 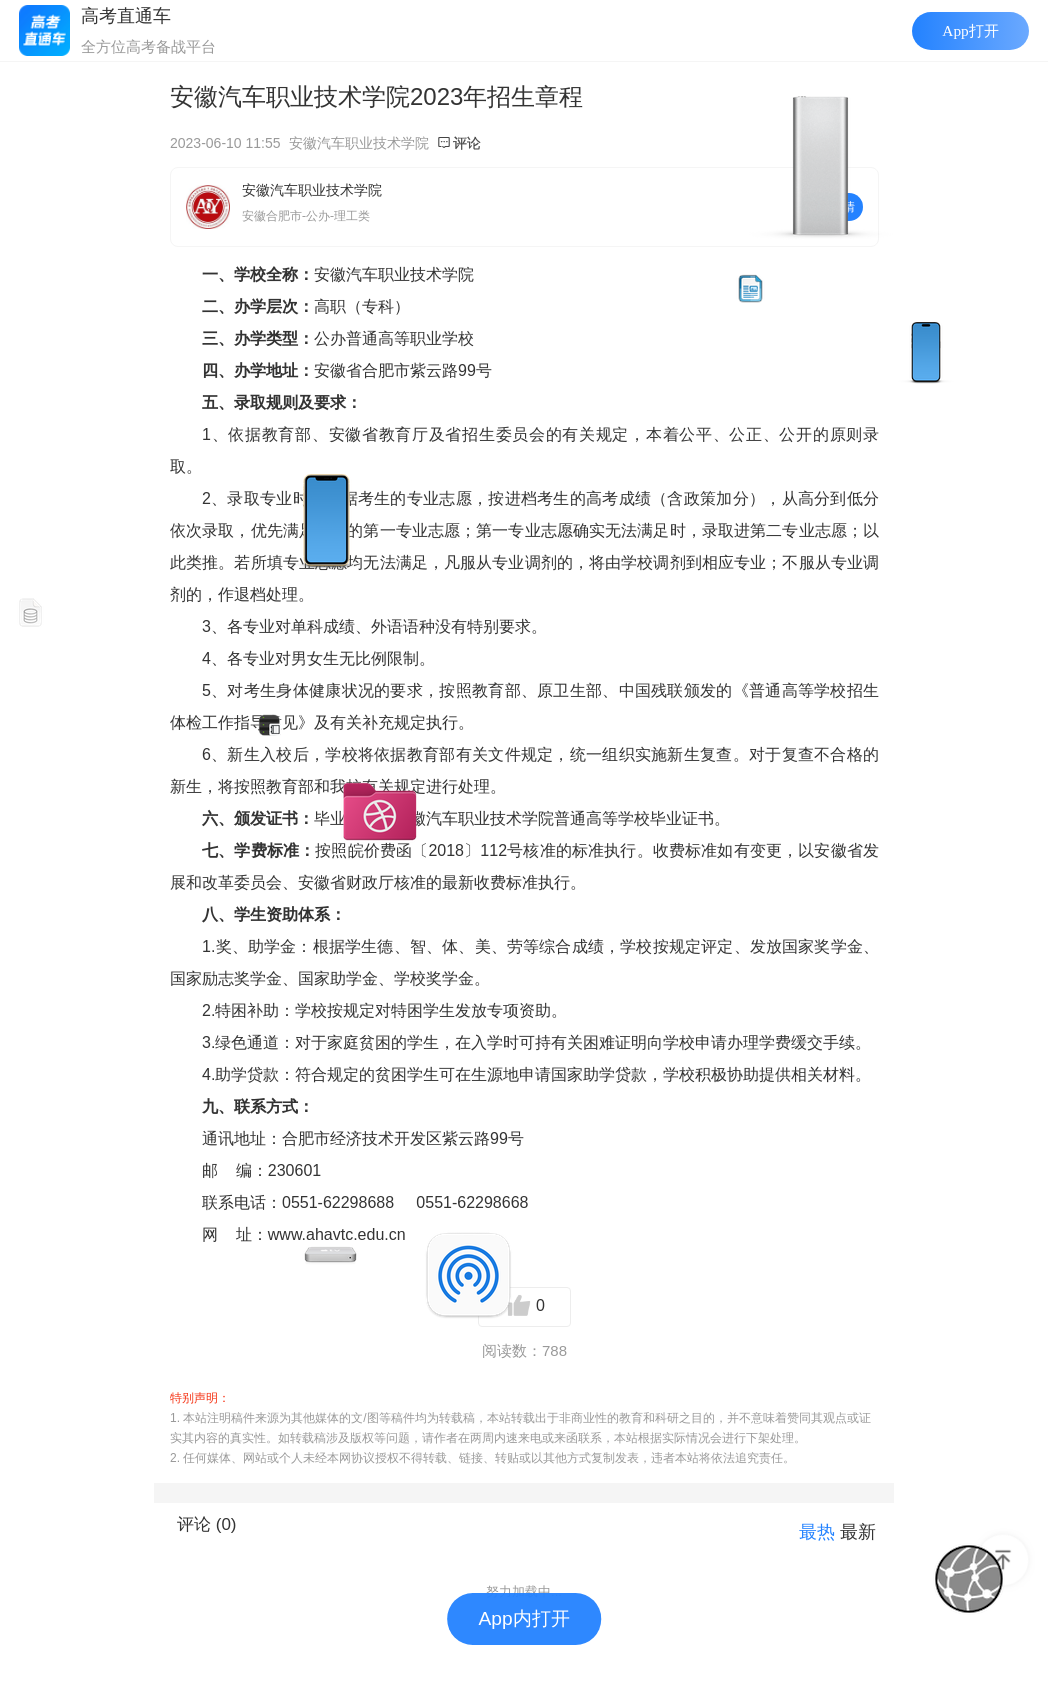 What do you see at coordinates (969, 1579) in the screenshot?
I see `access network locations in the sidebar` at bounding box center [969, 1579].